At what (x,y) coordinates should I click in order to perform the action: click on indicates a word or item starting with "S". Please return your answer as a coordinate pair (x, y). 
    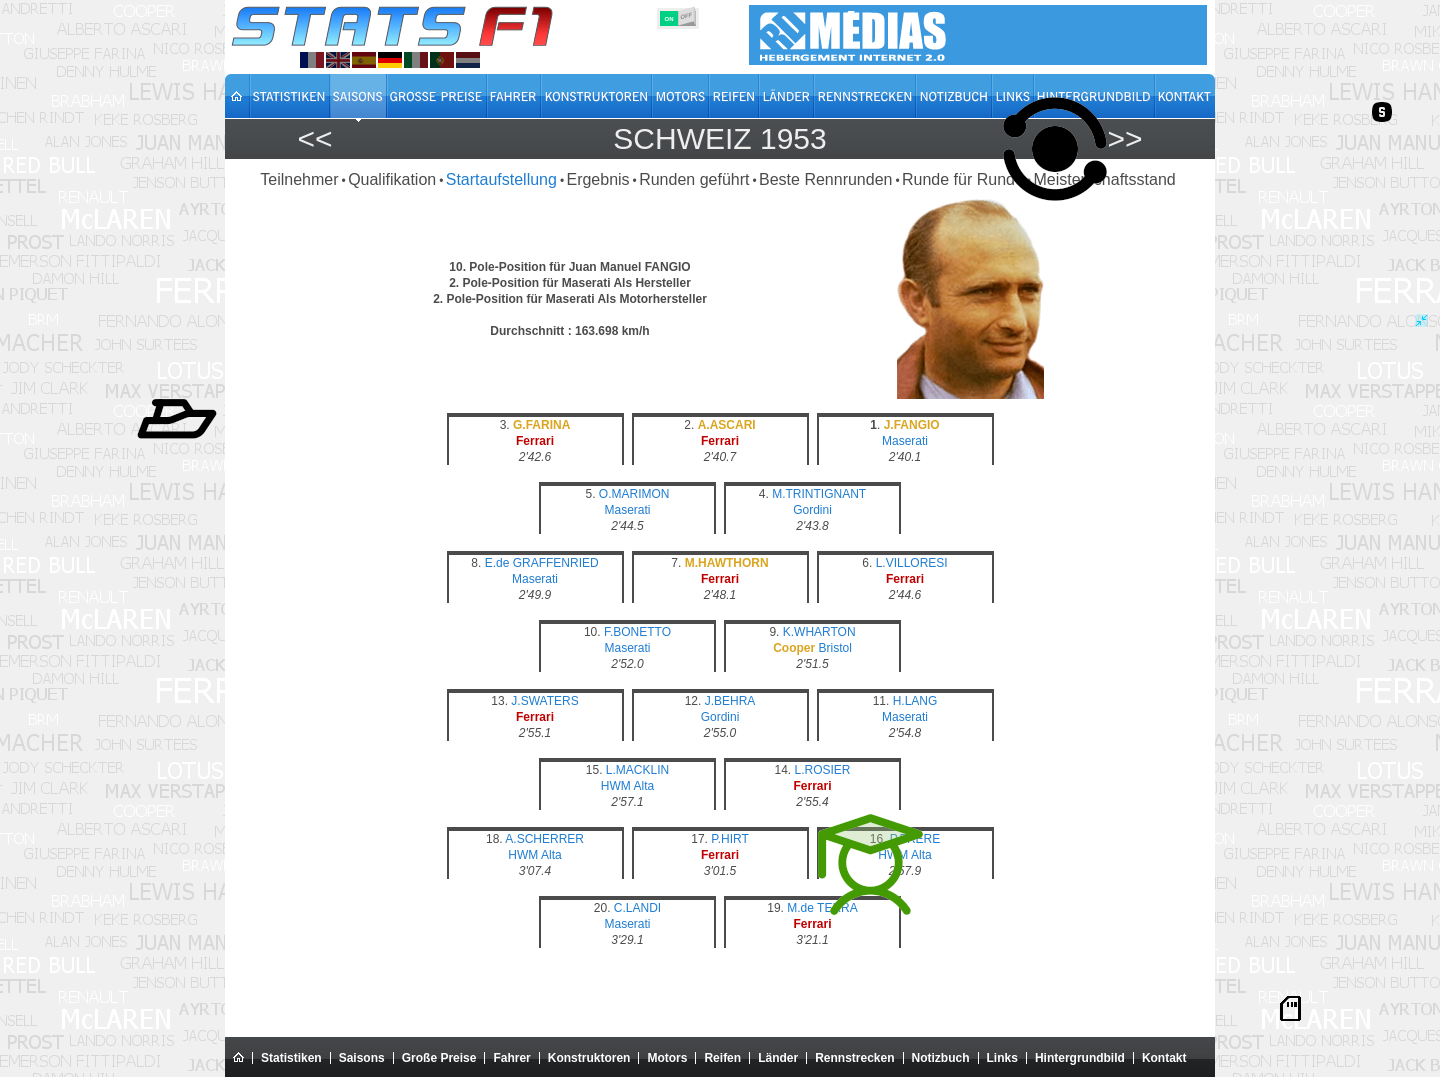
    Looking at the image, I should click on (1382, 112).